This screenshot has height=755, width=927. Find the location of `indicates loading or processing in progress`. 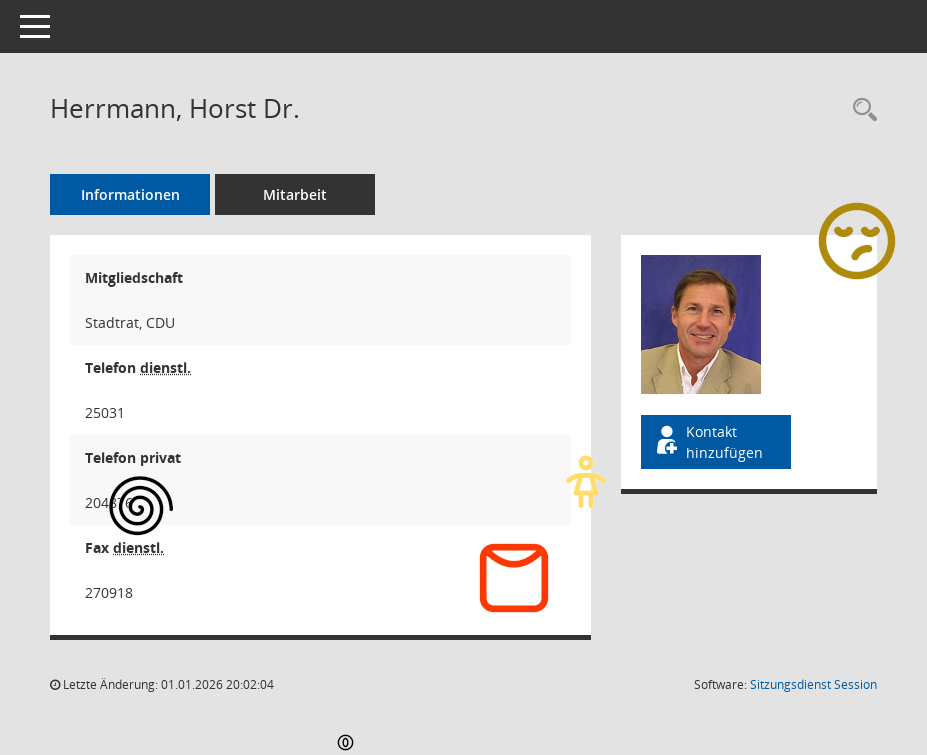

indicates loading or processing in progress is located at coordinates (137, 504).